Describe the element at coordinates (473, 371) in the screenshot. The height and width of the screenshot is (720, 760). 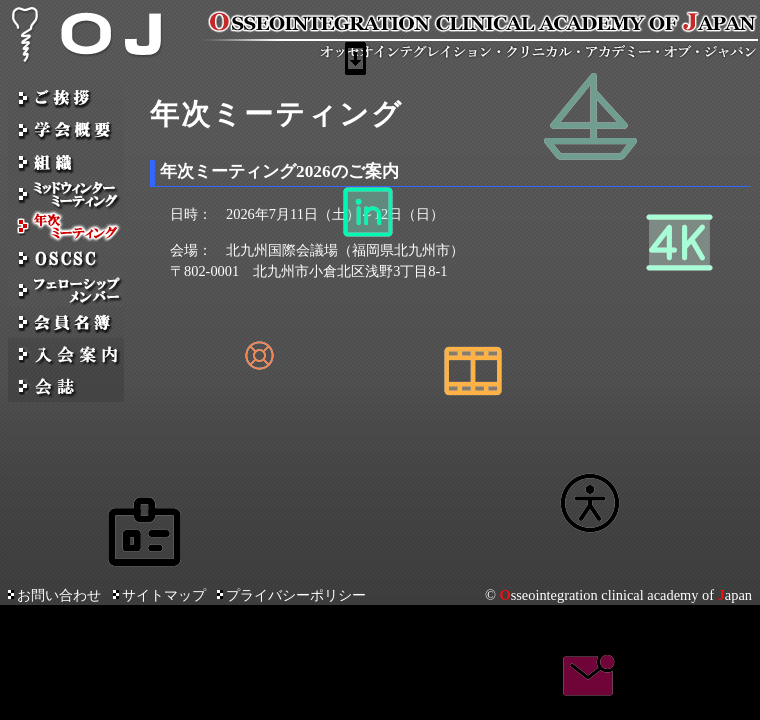
I see `browse video or movie content` at that location.